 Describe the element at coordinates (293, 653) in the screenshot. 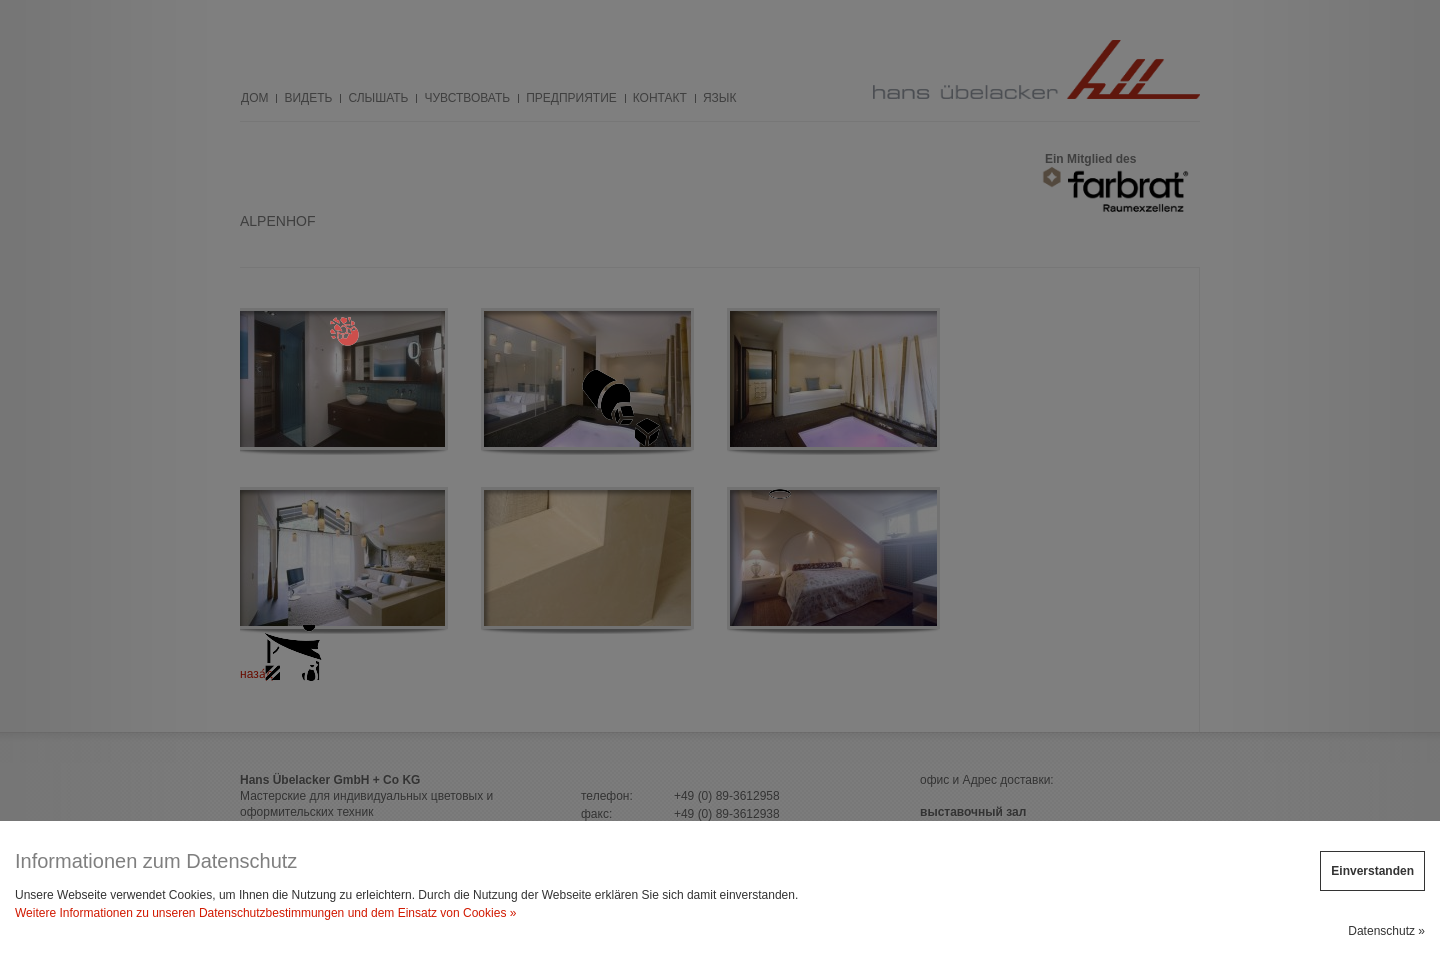

I see `set up camp in a desert region` at that location.